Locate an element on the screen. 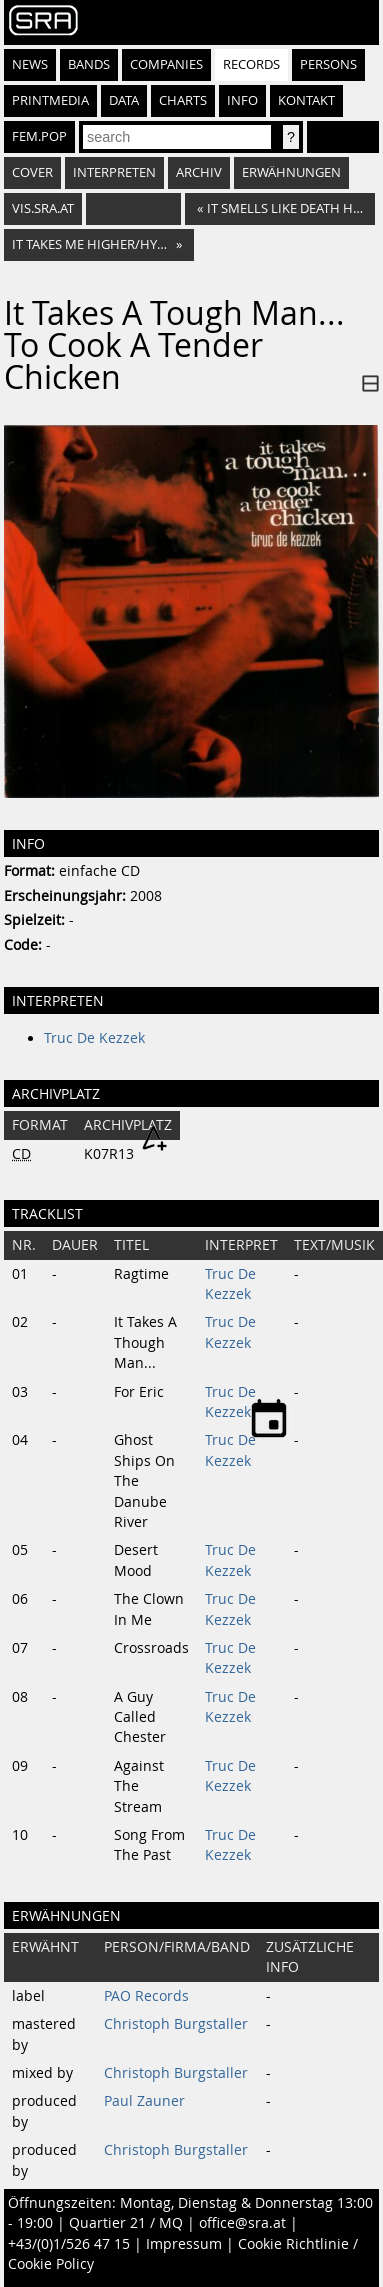  split view horizontally is located at coordinates (370, 383).